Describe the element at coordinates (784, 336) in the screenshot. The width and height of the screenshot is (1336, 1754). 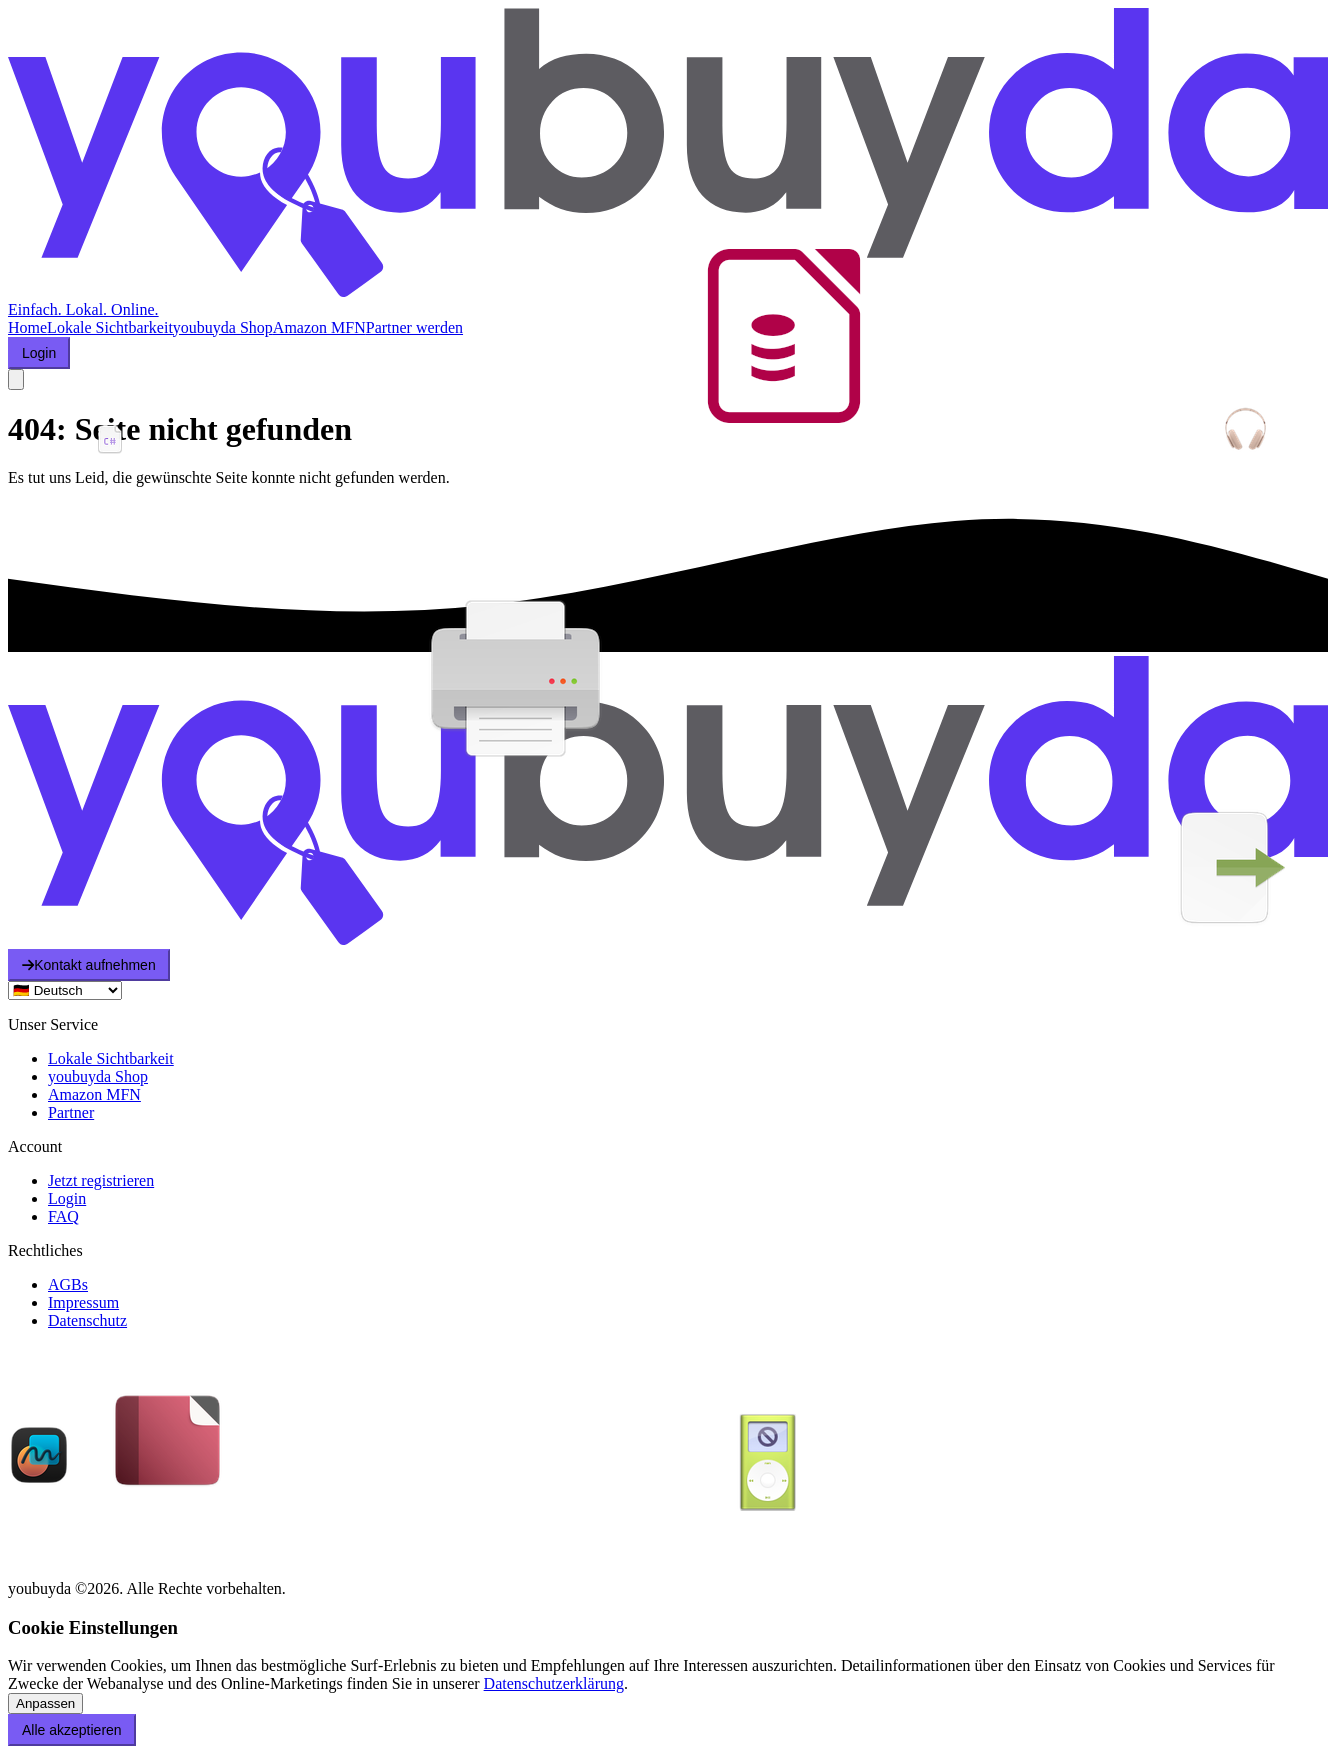
I see `open libreoffice base database application` at that location.